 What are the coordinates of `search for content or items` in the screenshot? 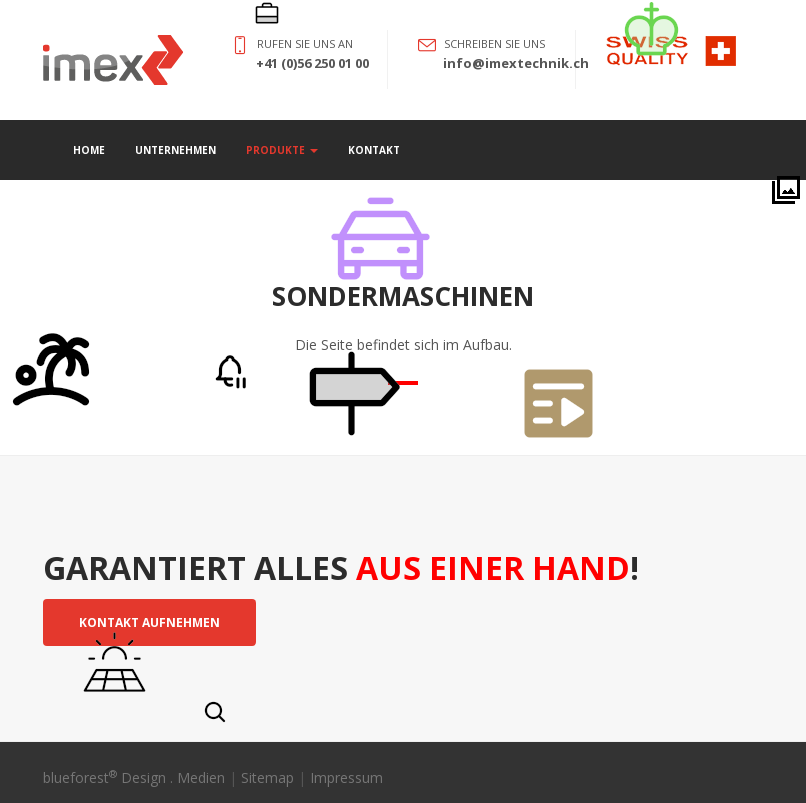 It's located at (215, 712).